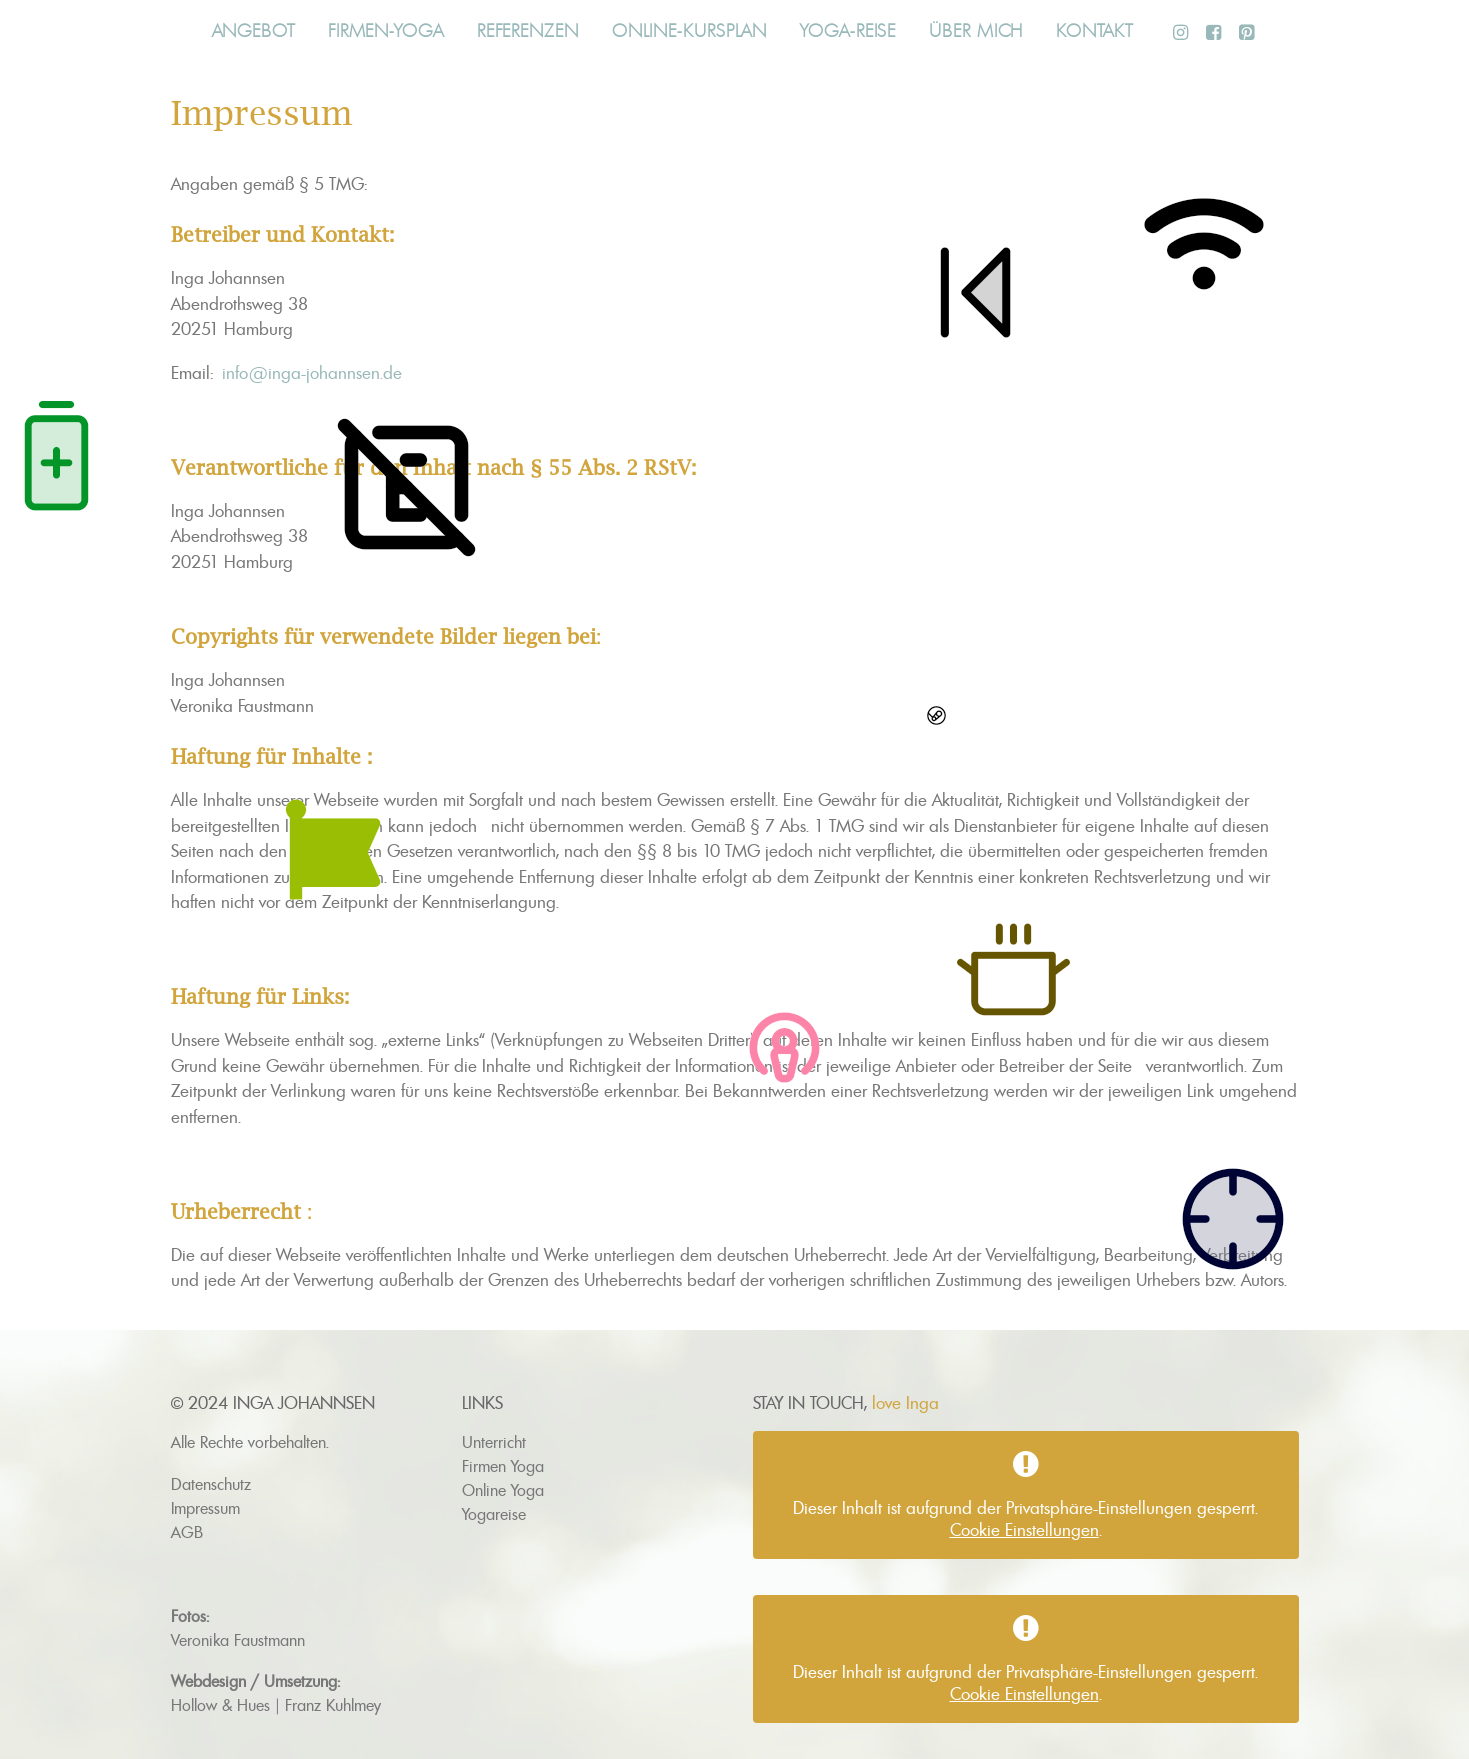 This screenshot has height=1759, width=1469. I want to click on open Steam gaming platform, so click(936, 715).